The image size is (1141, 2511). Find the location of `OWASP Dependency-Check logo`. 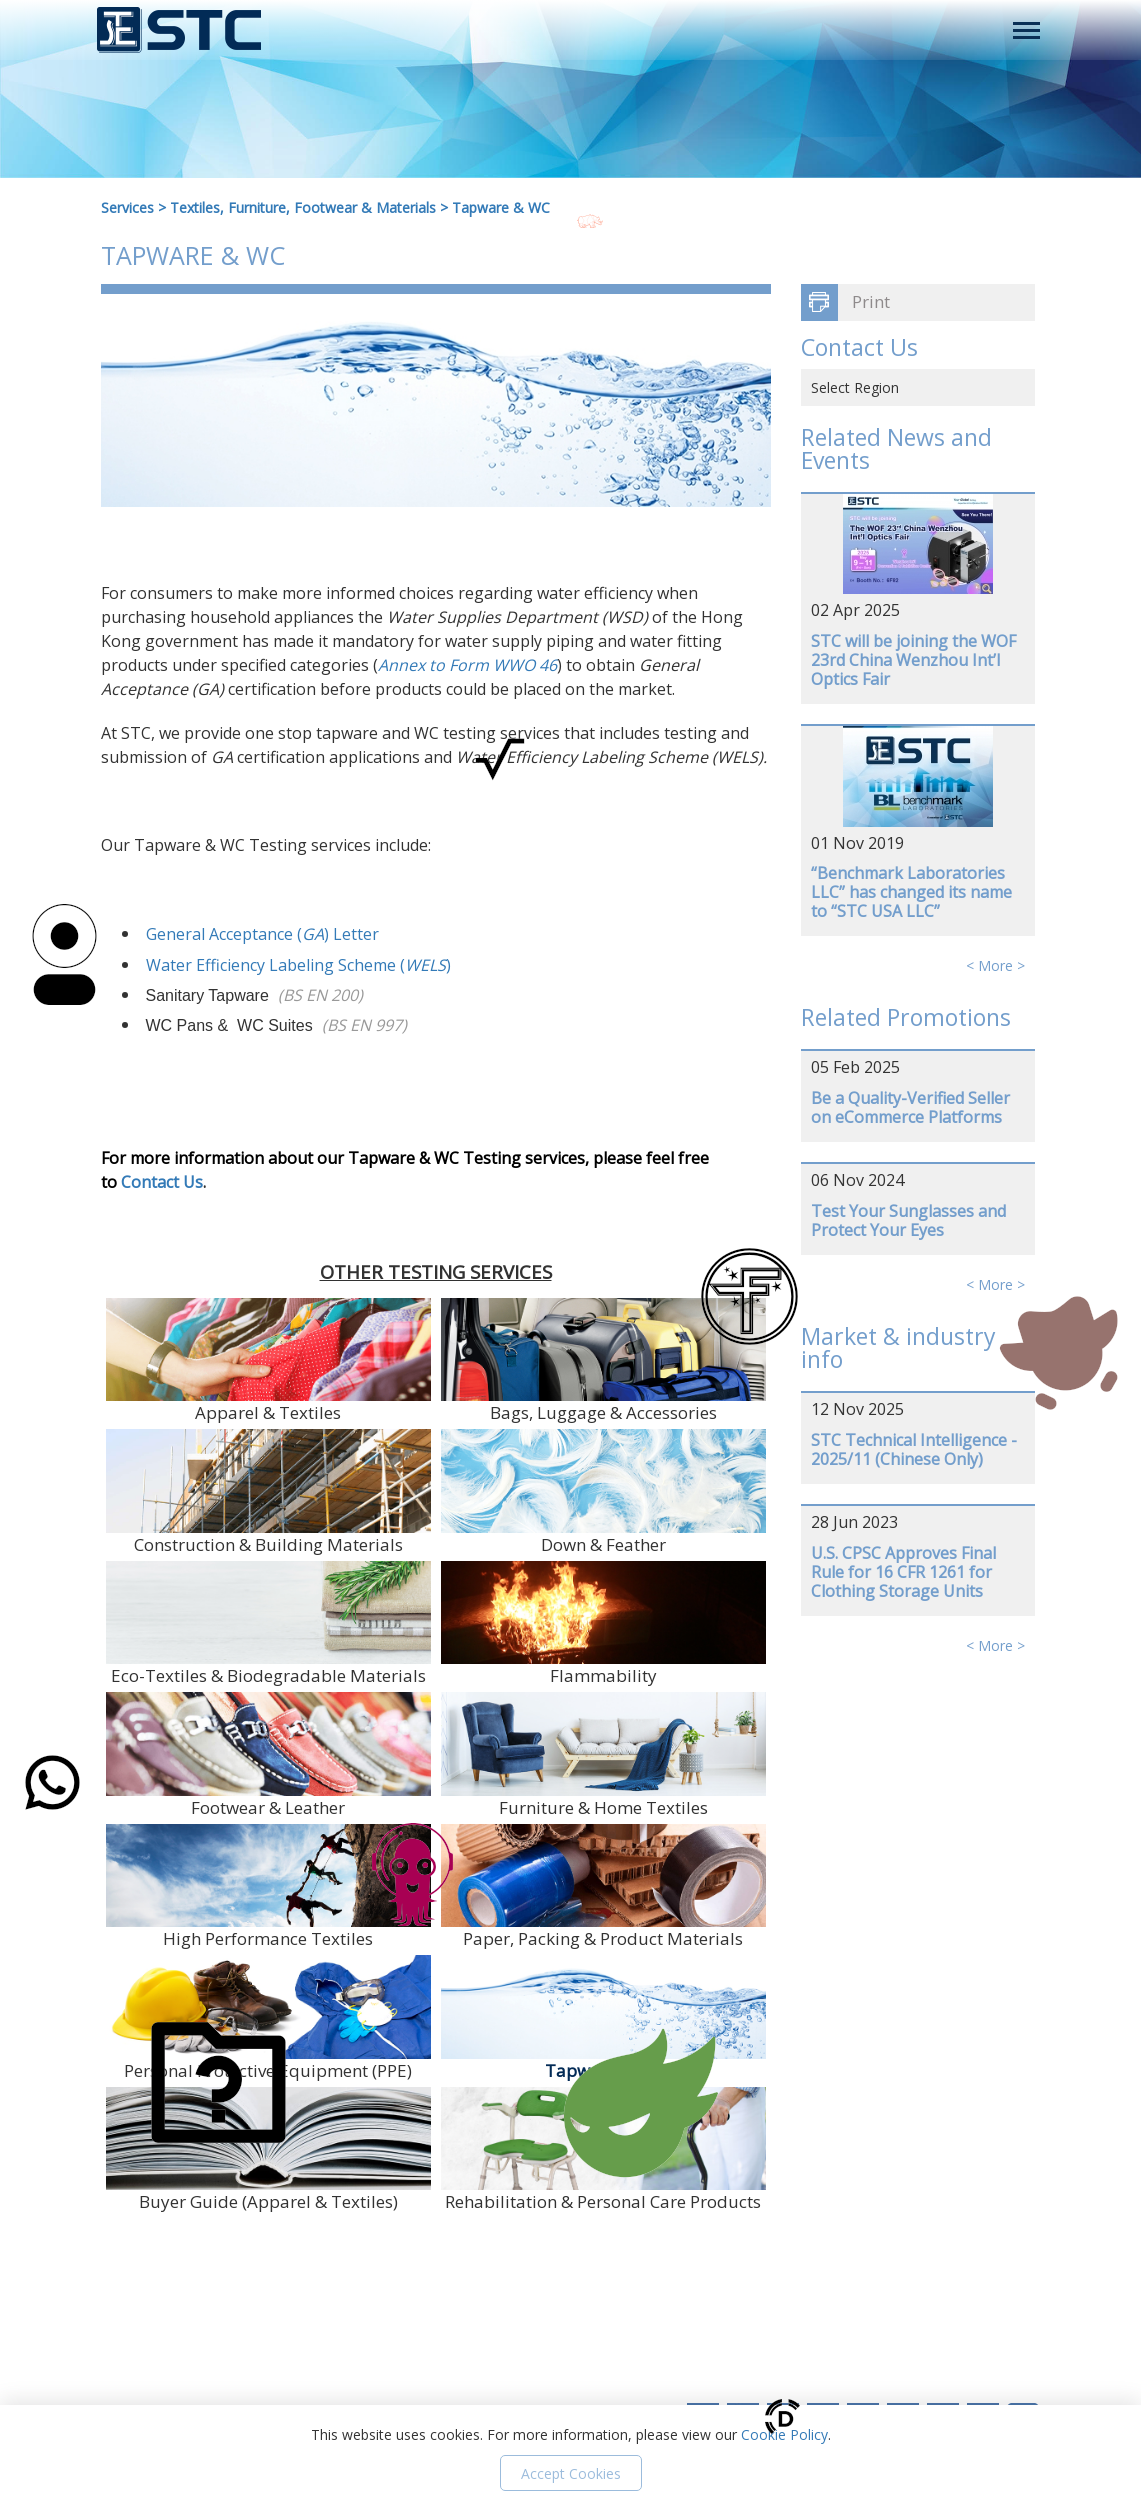

OWASP Dependency-Check logo is located at coordinates (782, 2416).